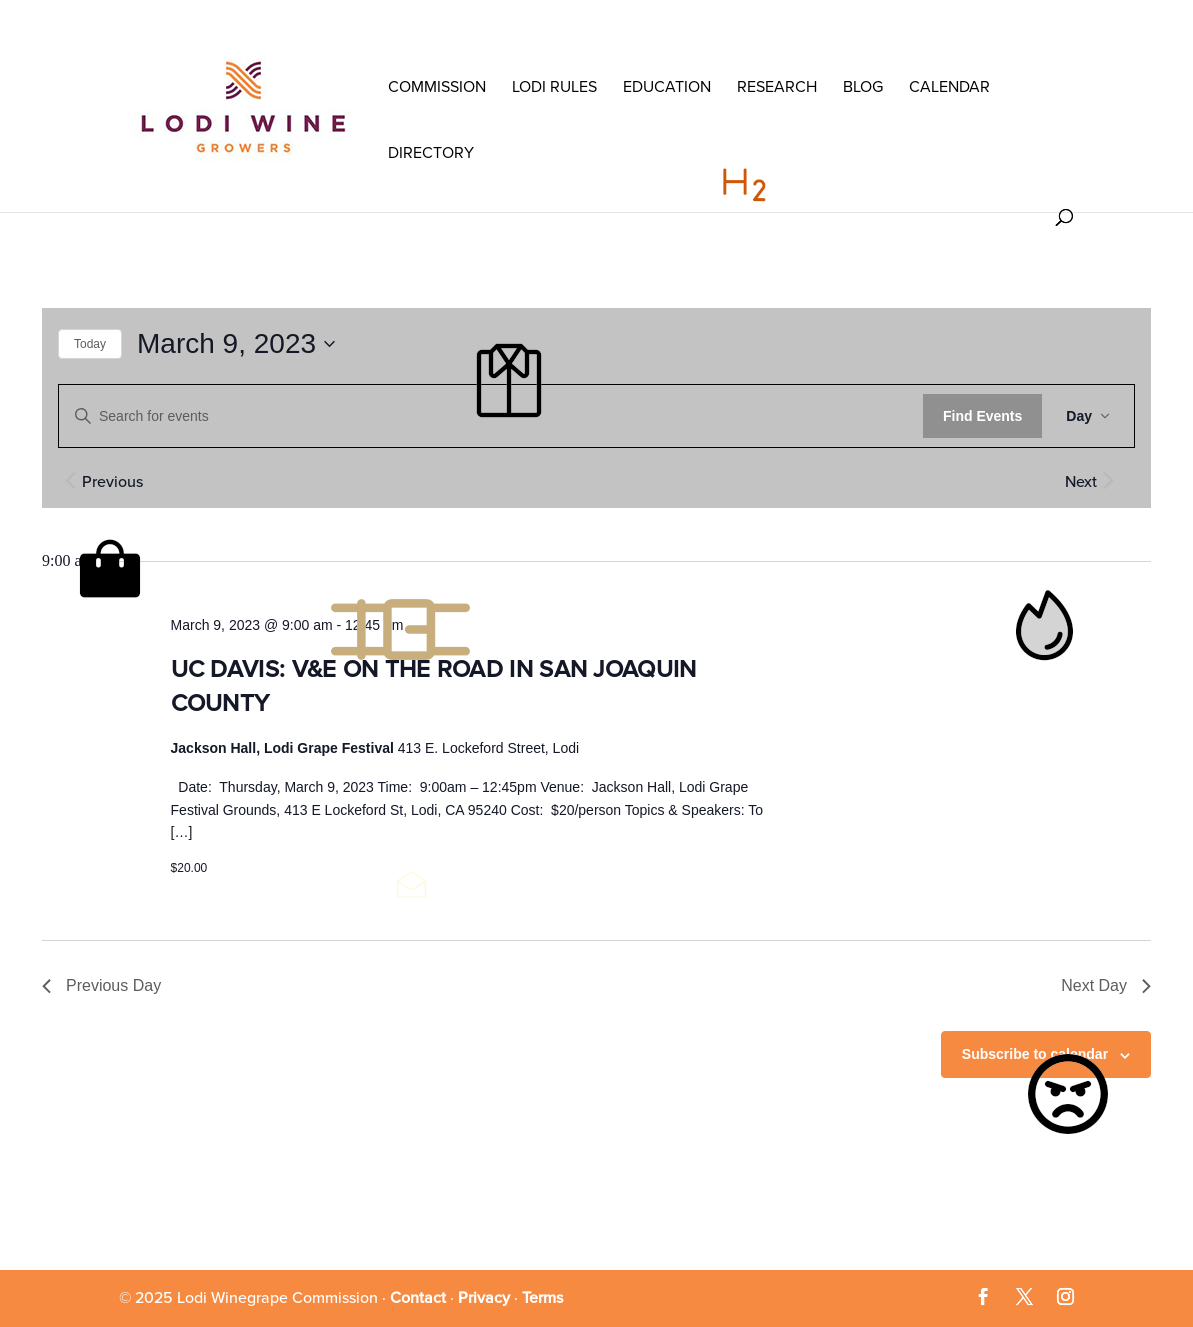 The width and height of the screenshot is (1193, 1327). What do you see at coordinates (509, 382) in the screenshot?
I see `view folded laundry or clothing items` at bounding box center [509, 382].